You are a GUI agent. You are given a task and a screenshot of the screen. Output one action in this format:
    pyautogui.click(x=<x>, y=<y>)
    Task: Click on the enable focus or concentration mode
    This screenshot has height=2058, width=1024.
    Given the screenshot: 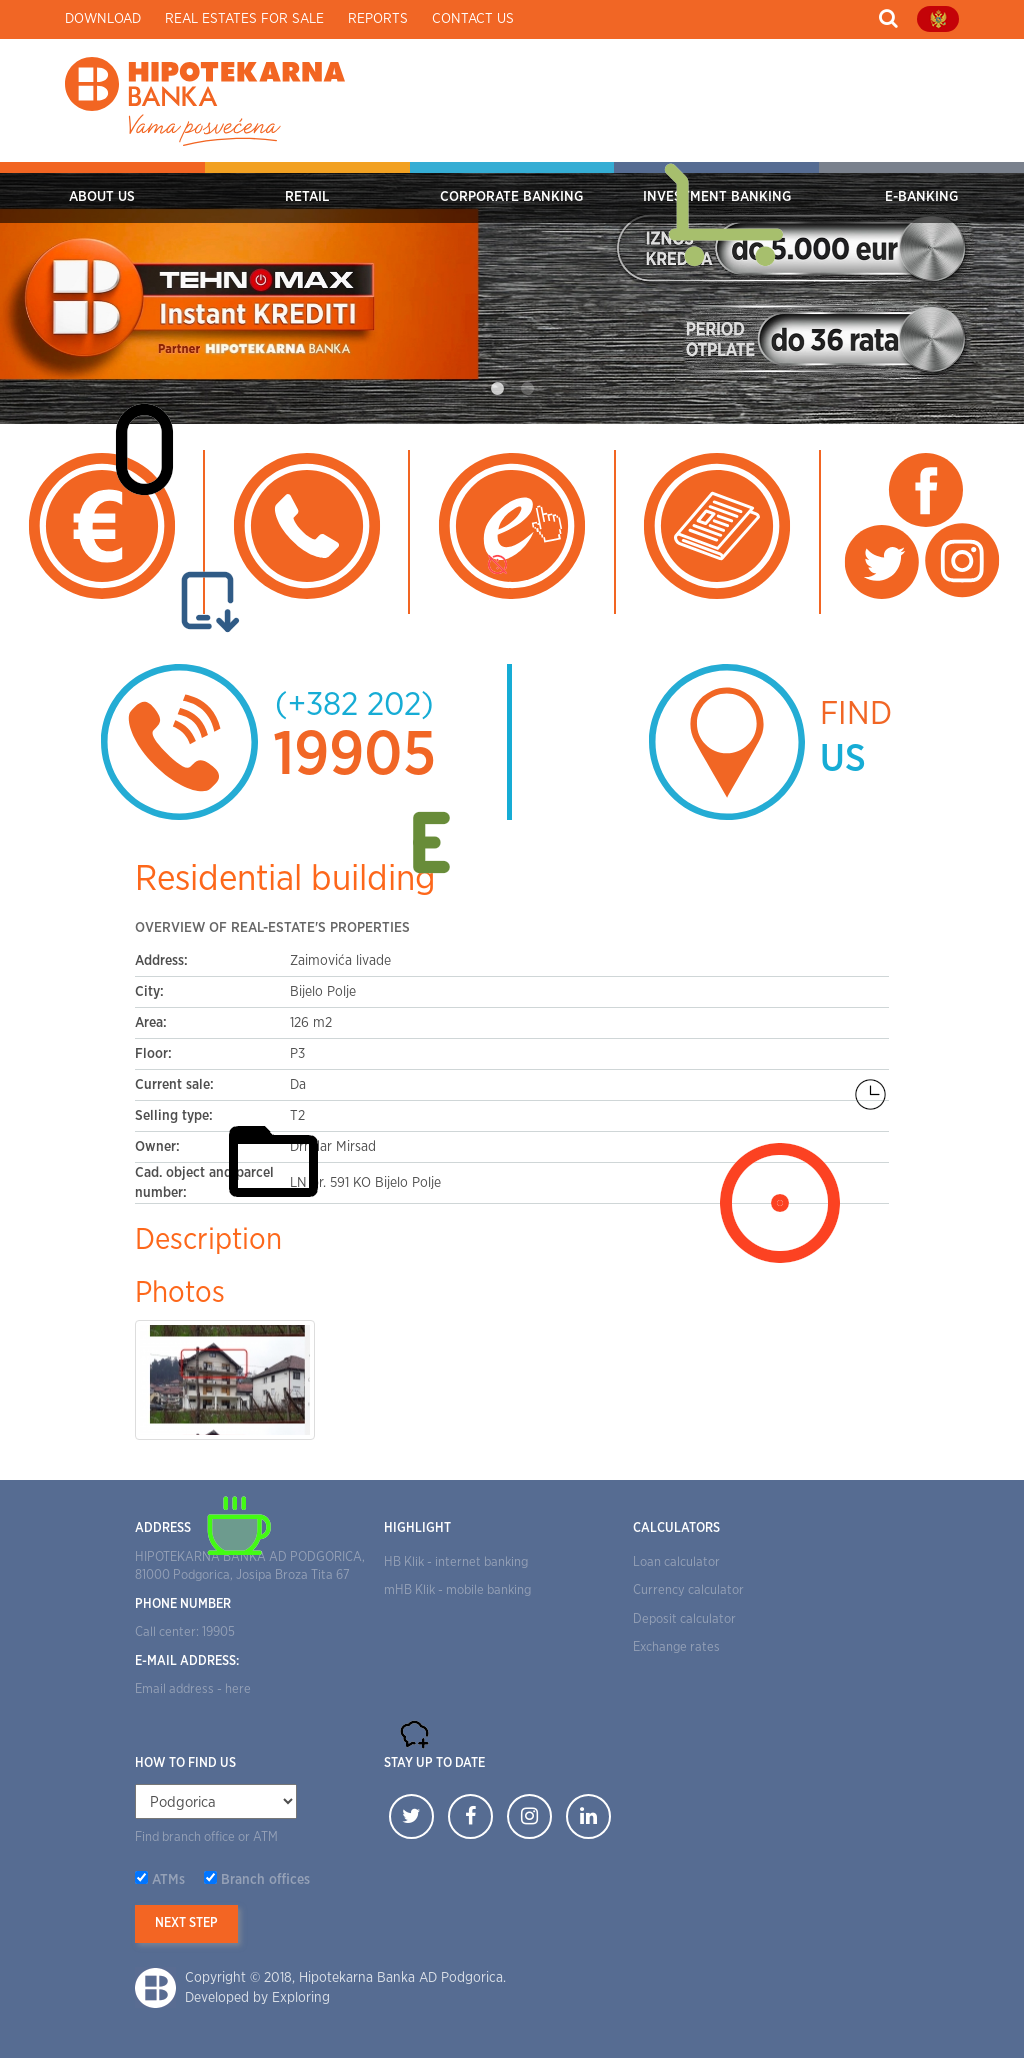 What is the action you would take?
    pyautogui.click(x=780, y=1203)
    